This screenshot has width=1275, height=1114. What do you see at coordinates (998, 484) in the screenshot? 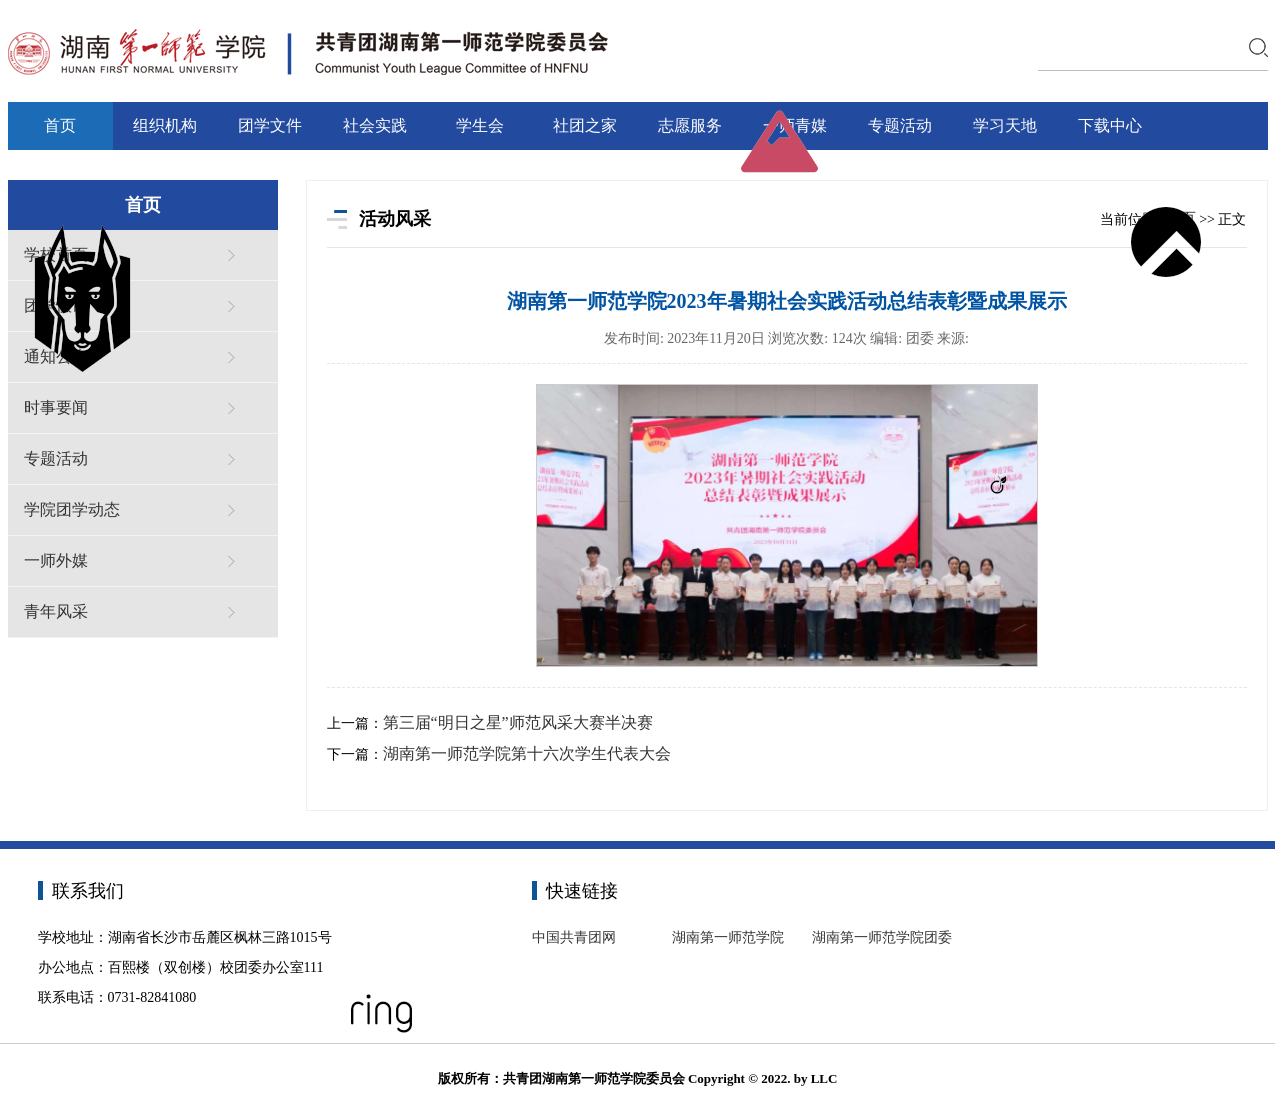
I see `link to viadeo professional network profile` at bounding box center [998, 484].